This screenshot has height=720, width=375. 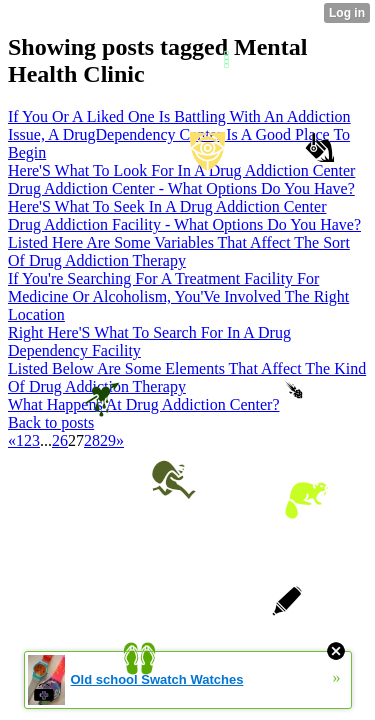 What do you see at coordinates (287, 601) in the screenshot?
I see `highlight or mark important text` at bounding box center [287, 601].